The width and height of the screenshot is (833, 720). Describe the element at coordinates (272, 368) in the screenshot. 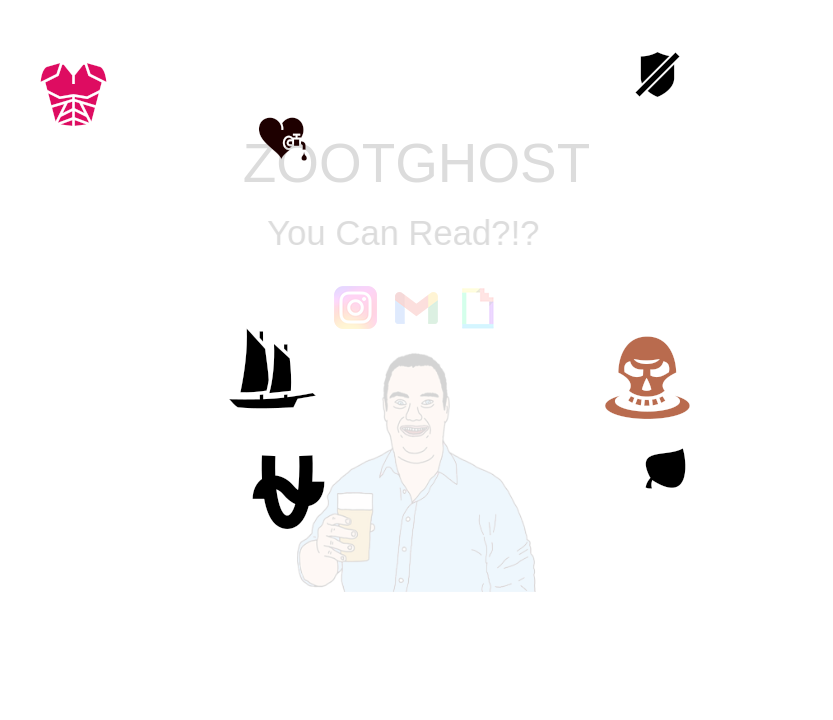

I see `select a sailing boat or nautical vessel` at that location.